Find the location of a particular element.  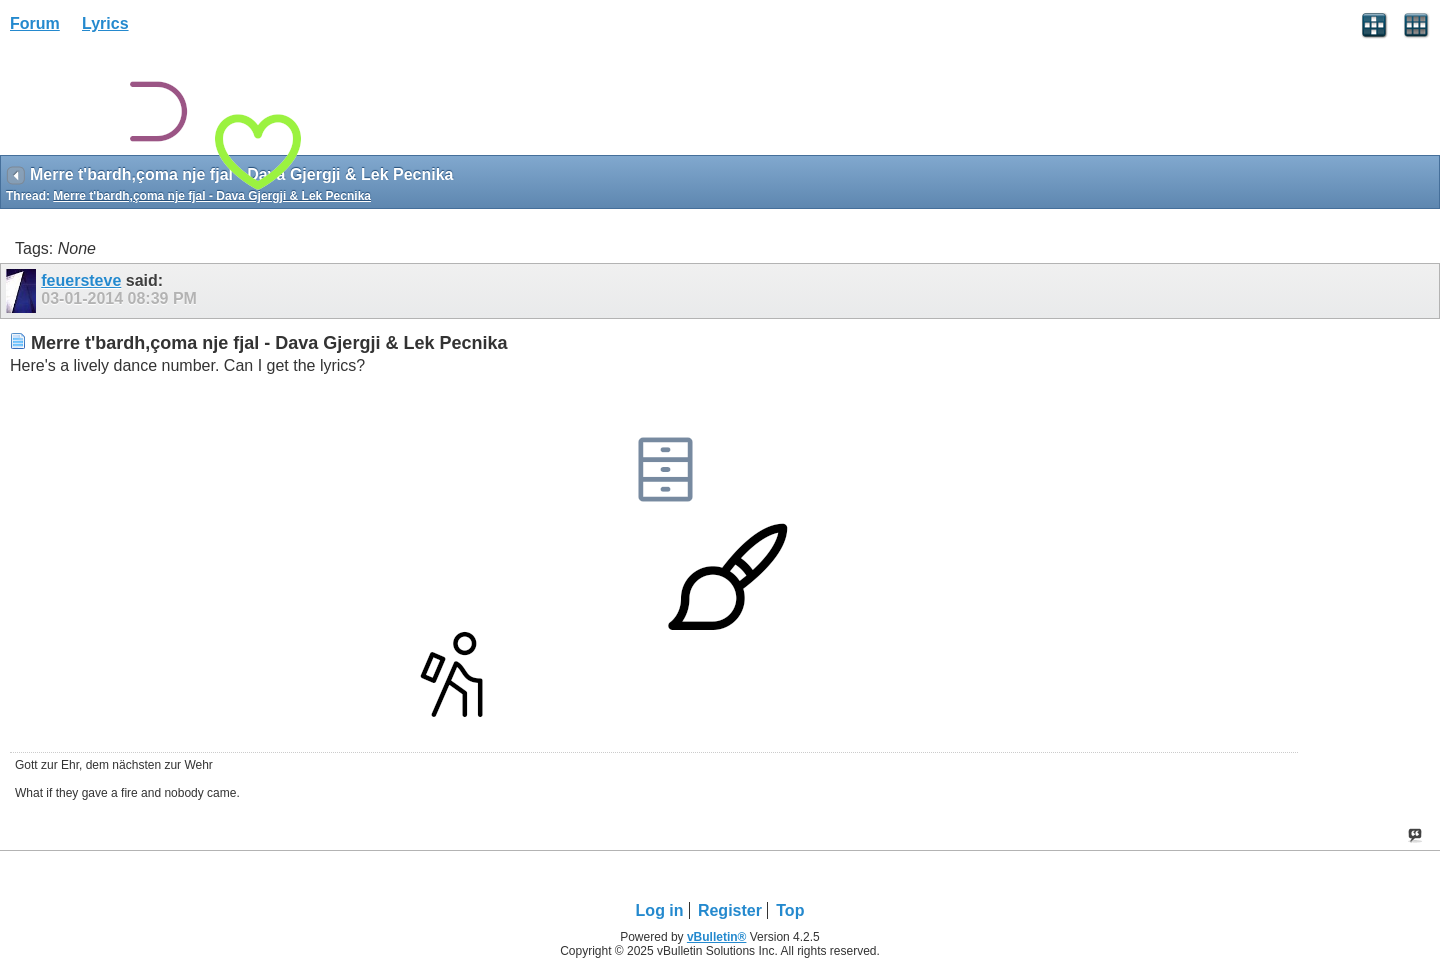

indicates a proper superset relationship in mathematical notation is located at coordinates (154, 111).